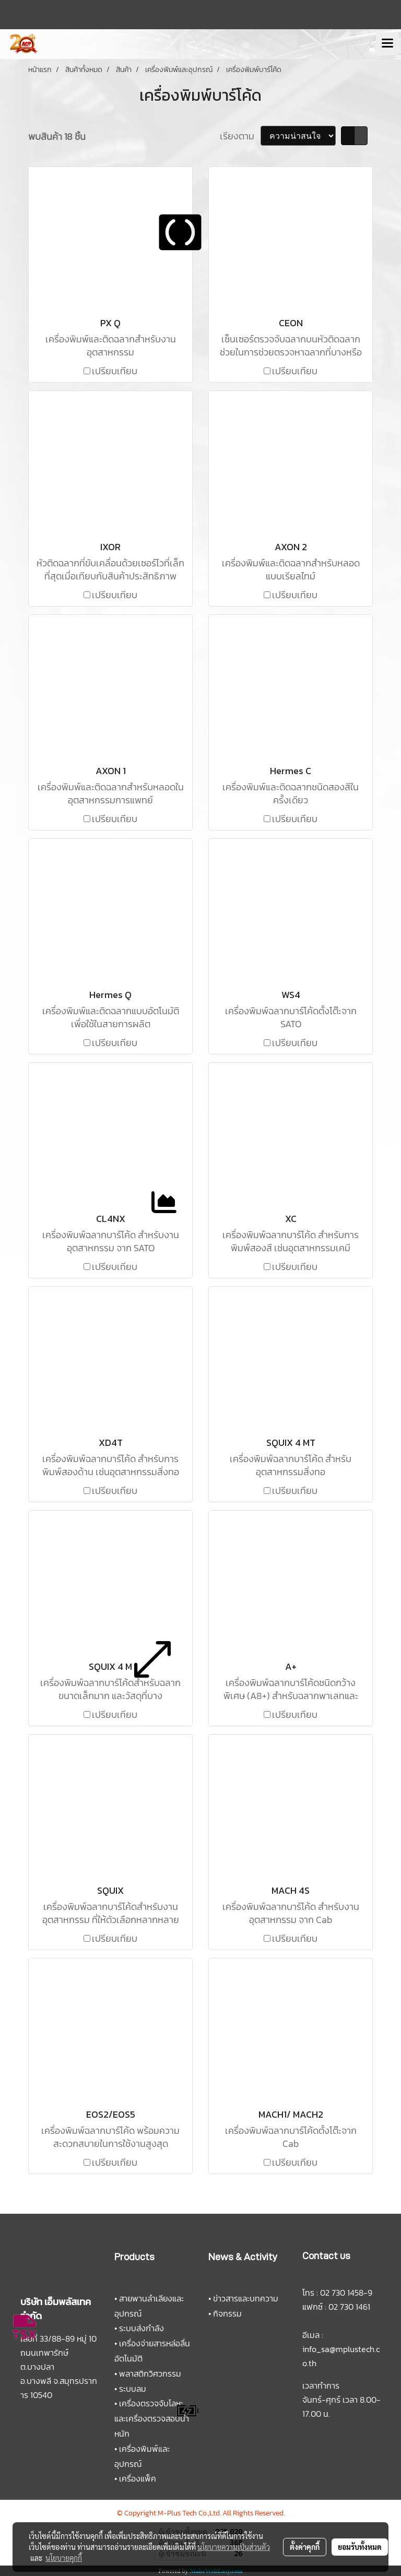  What do you see at coordinates (152, 1659) in the screenshot?
I see `resize window or element` at bounding box center [152, 1659].